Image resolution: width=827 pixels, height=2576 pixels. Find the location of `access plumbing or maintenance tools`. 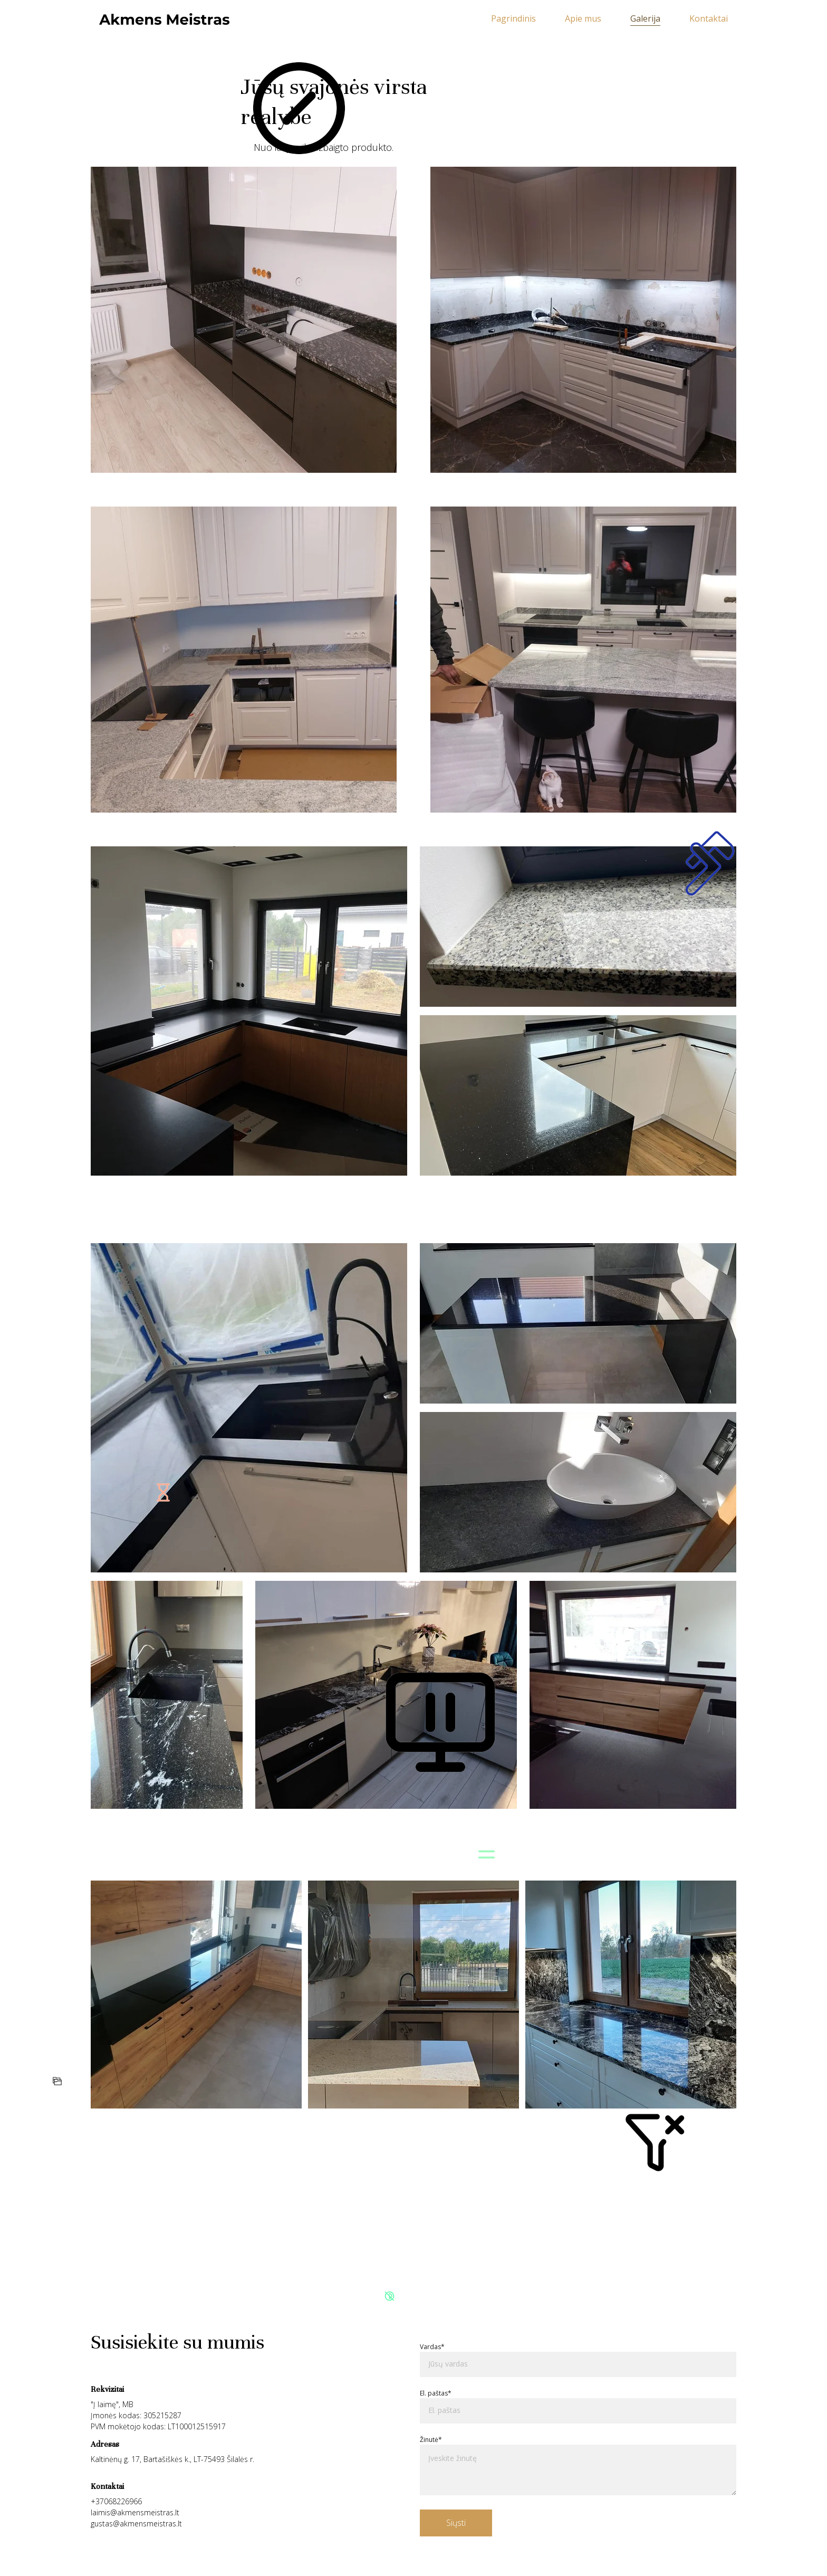

access plumbing or maintenance tools is located at coordinates (707, 863).